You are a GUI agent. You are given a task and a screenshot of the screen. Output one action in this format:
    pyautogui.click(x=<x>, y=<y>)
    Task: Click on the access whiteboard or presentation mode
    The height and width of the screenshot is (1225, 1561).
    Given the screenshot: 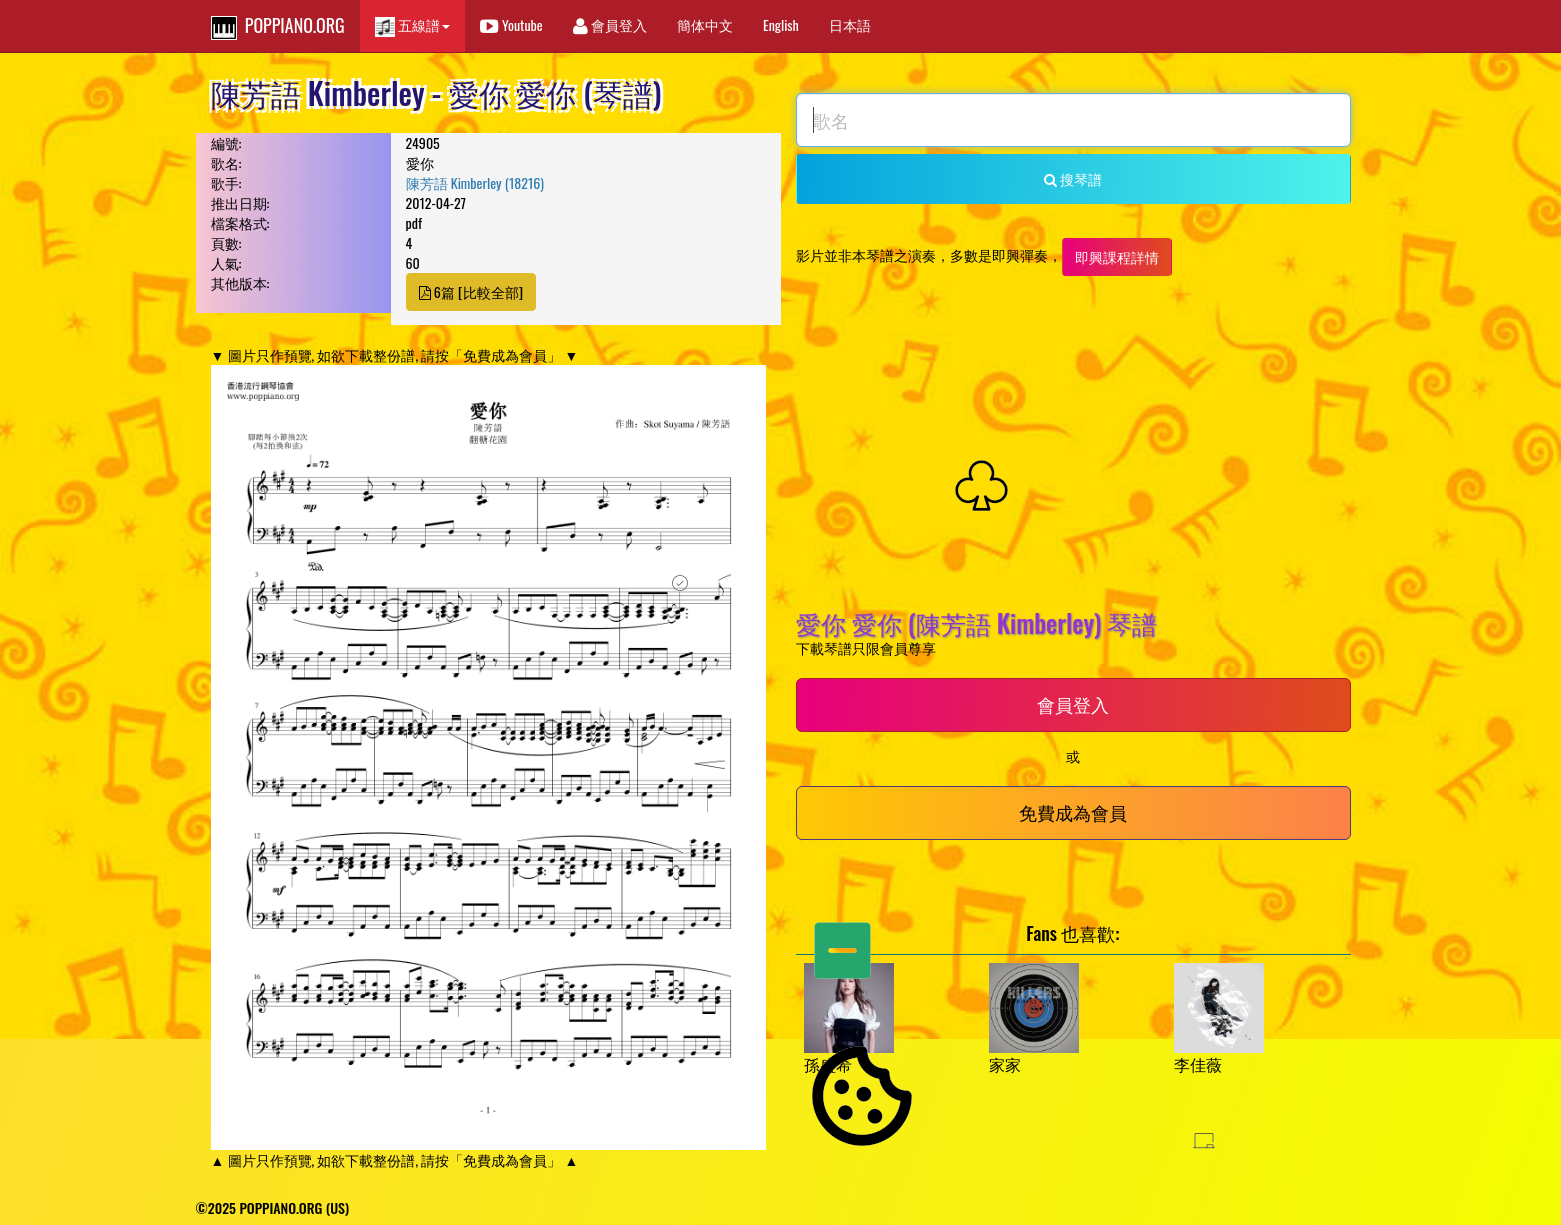 What is the action you would take?
    pyautogui.click(x=1204, y=1141)
    